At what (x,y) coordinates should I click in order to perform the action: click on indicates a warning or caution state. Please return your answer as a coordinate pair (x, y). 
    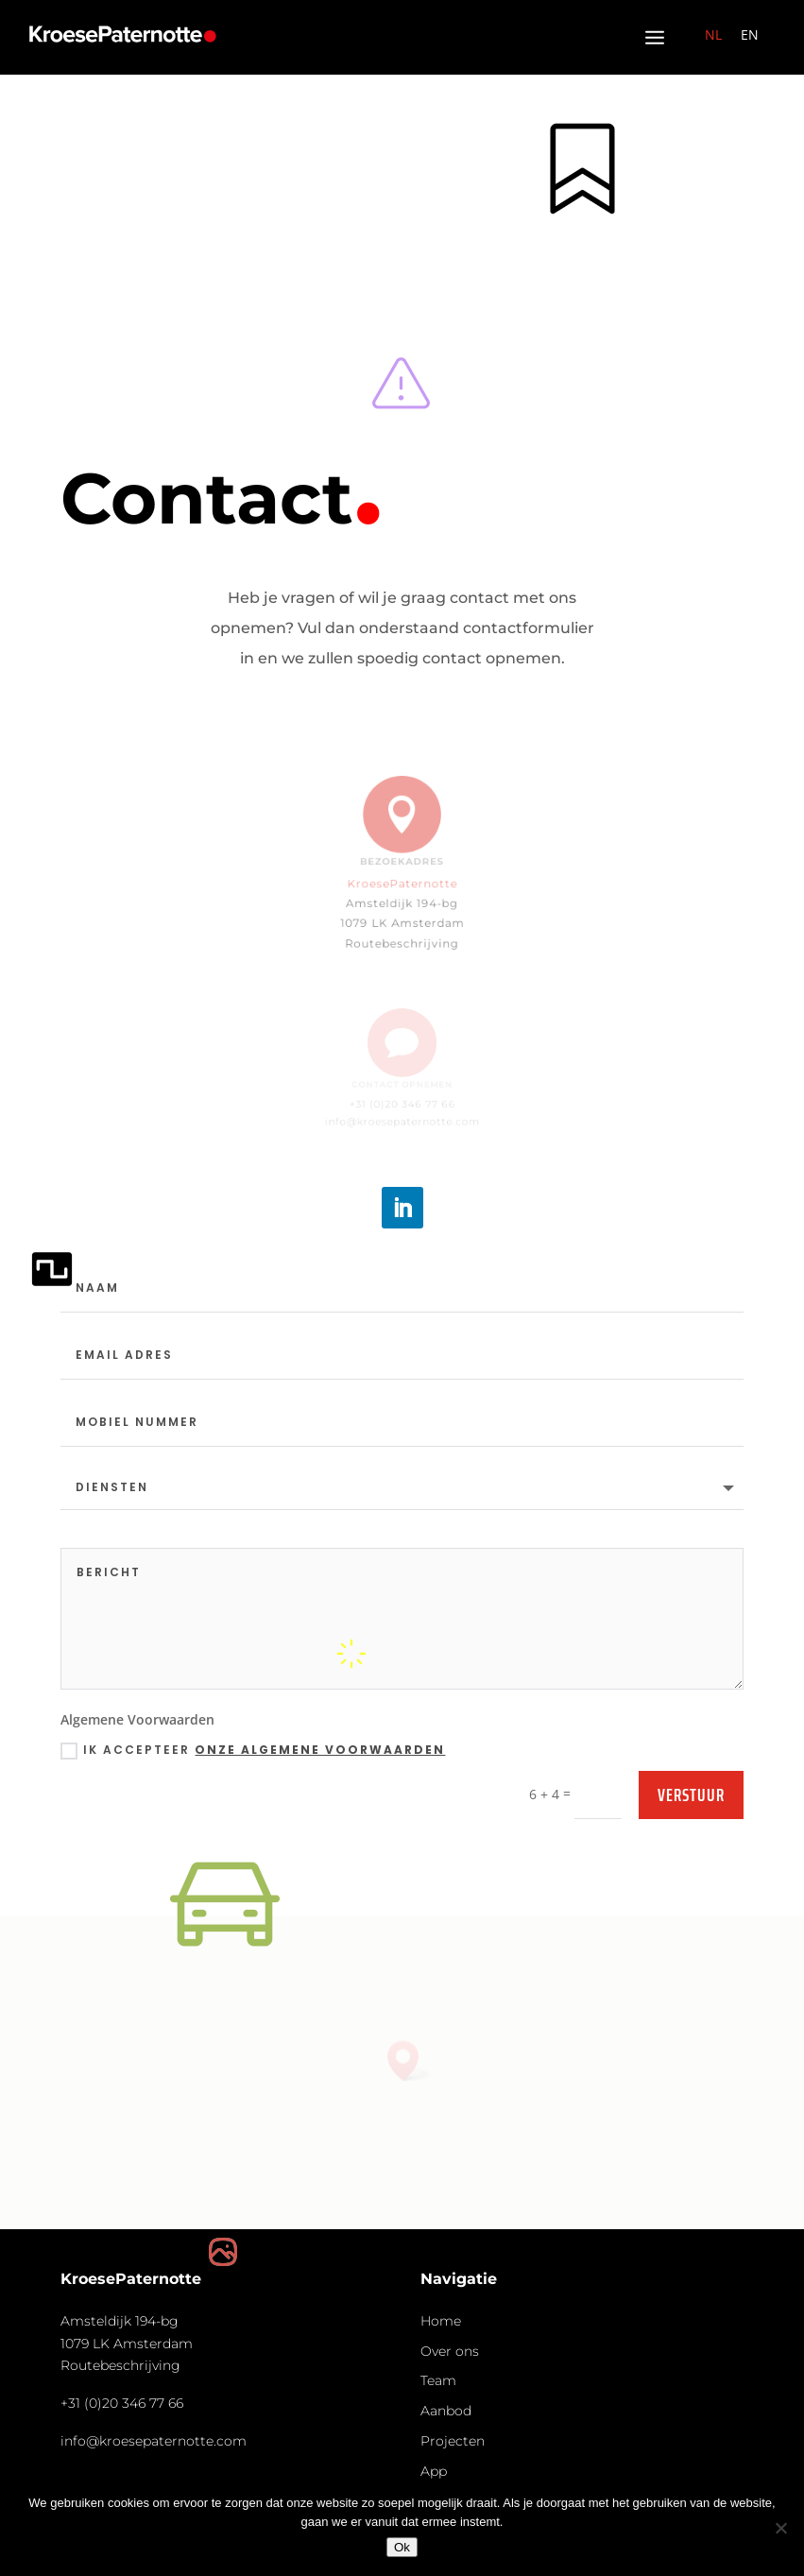
    Looking at the image, I should click on (401, 384).